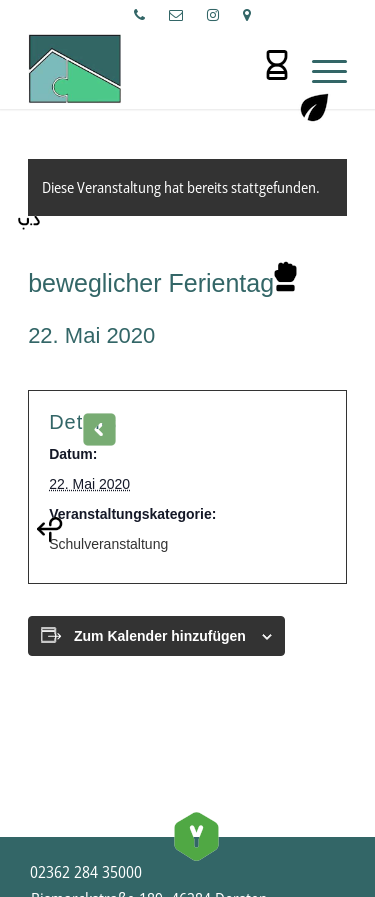 The width and height of the screenshot is (375, 897). Describe the element at coordinates (196, 836) in the screenshot. I see `indicates a Y Combinator or YC-related feature` at that location.